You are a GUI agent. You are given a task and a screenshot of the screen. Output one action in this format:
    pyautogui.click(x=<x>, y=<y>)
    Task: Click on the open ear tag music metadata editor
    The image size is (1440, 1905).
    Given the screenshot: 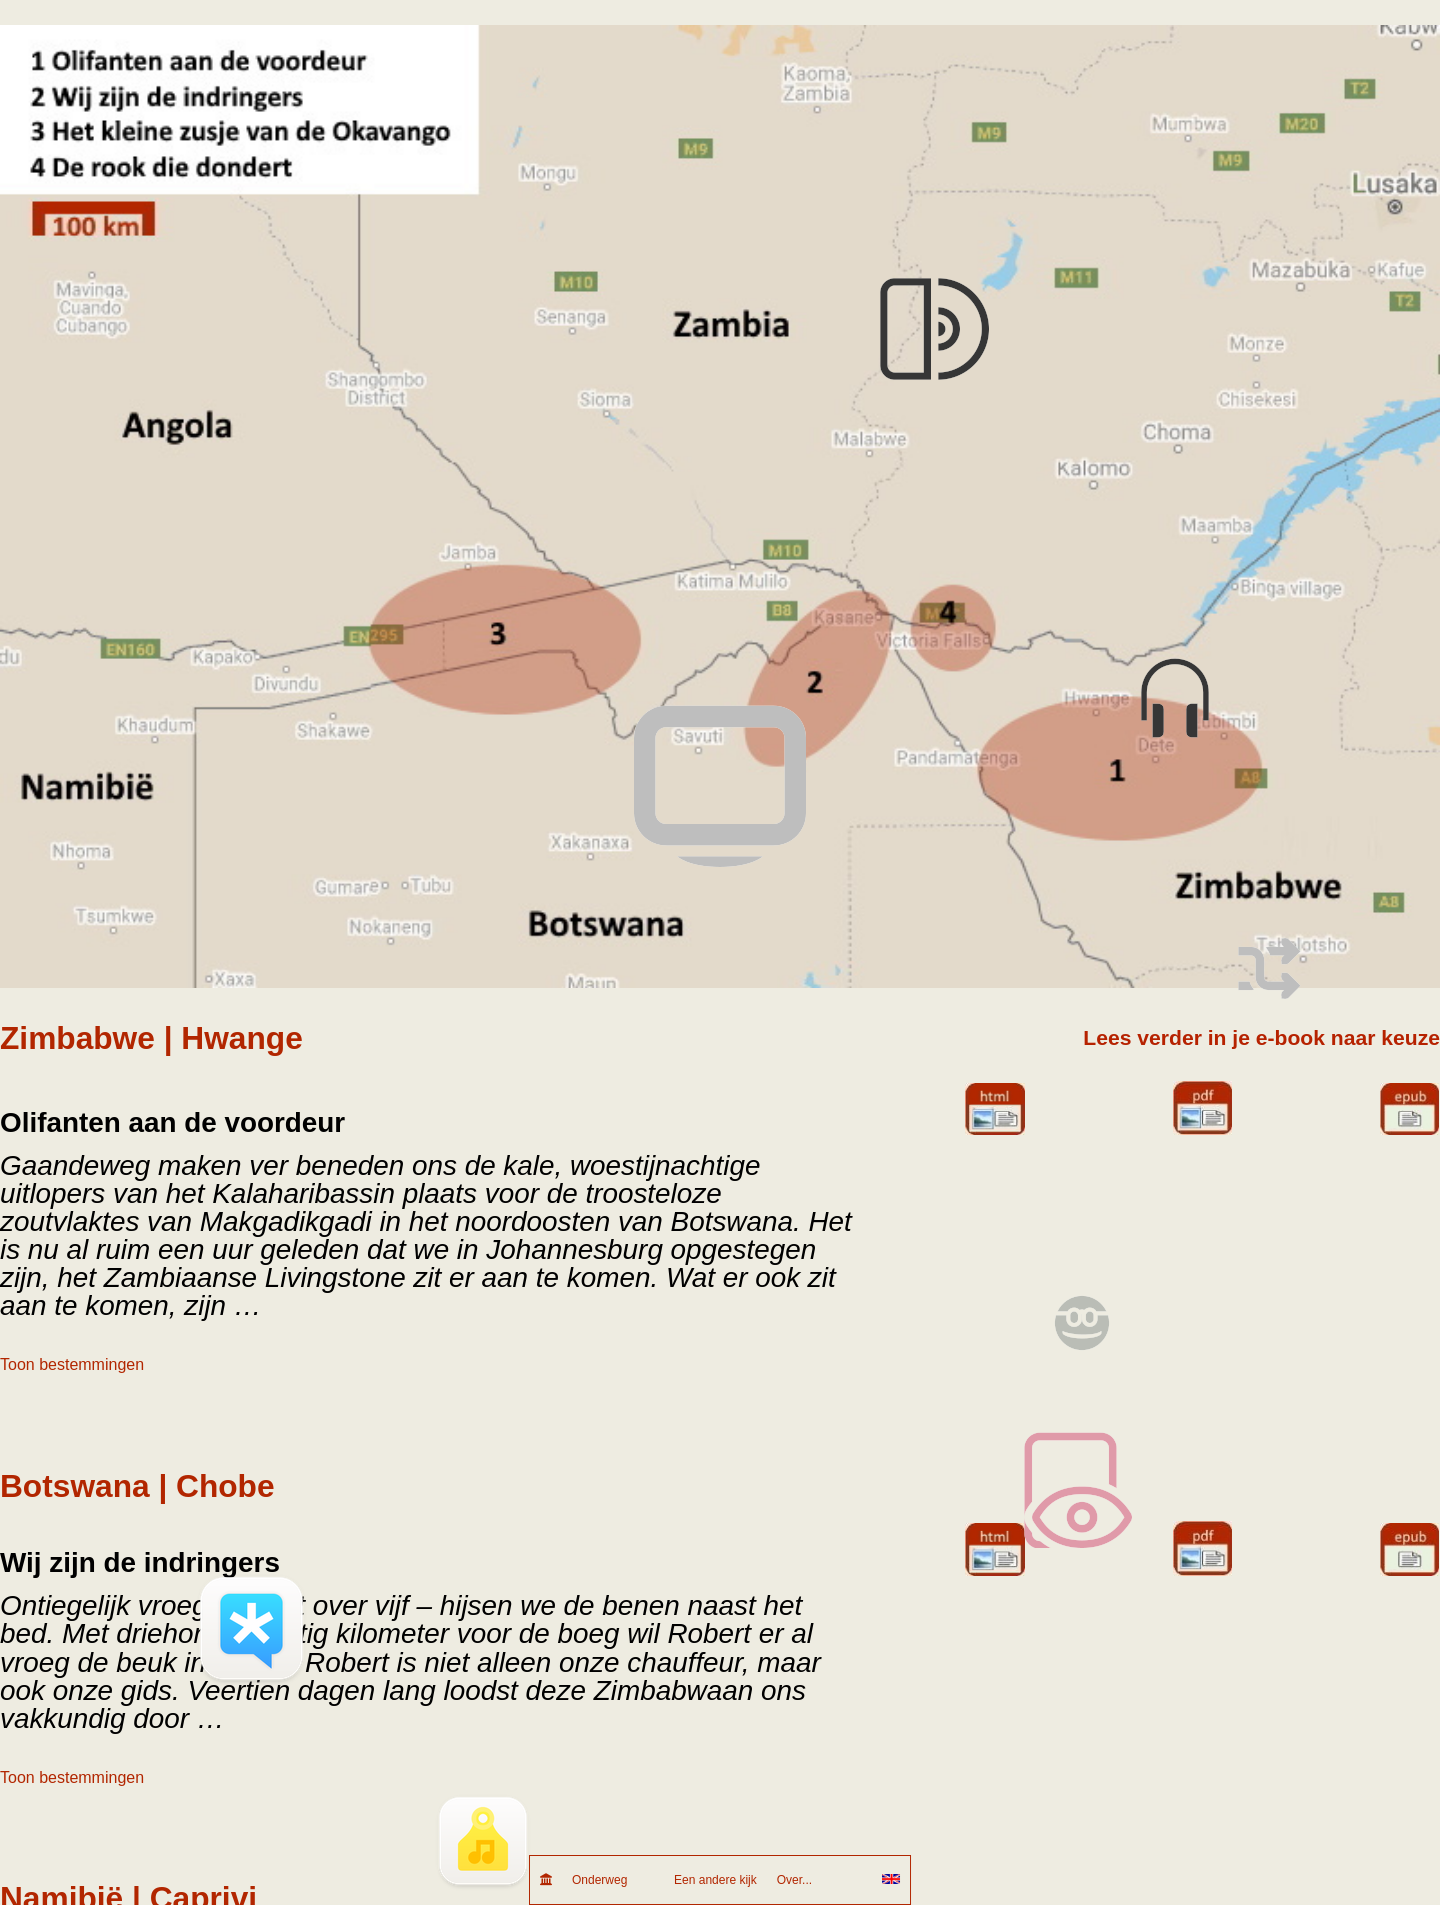 What is the action you would take?
    pyautogui.click(x=483, y=1841)
    